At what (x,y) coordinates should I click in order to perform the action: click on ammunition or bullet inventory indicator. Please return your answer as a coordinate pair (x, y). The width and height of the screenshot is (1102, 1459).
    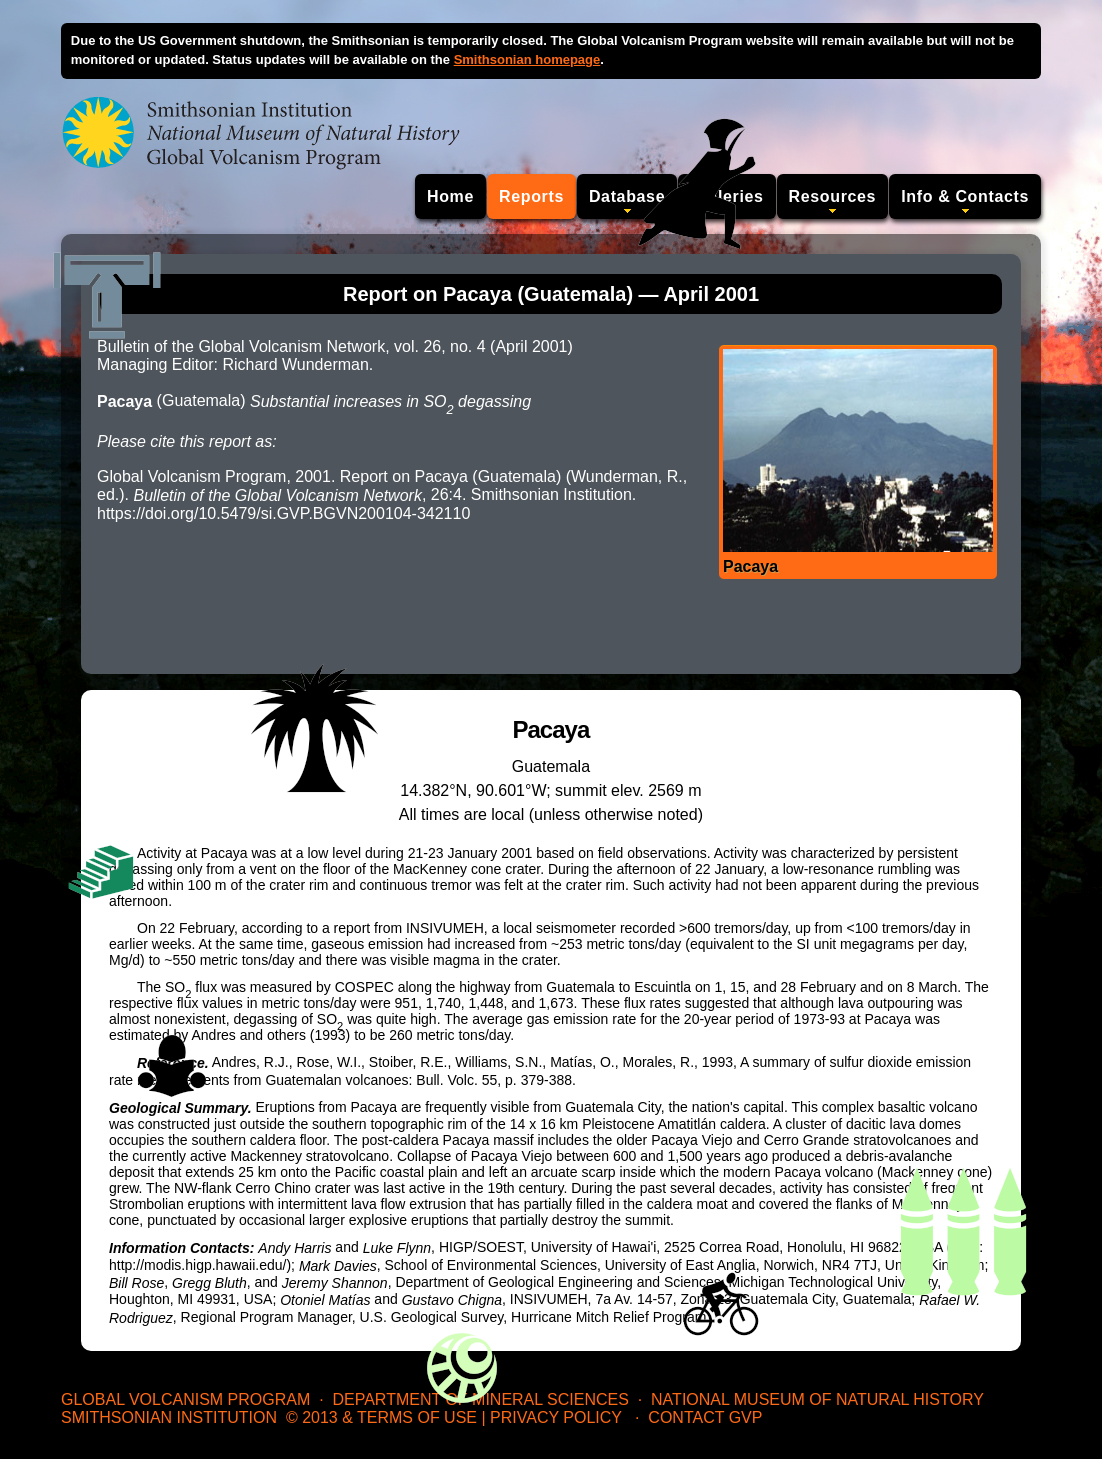
    Looking at the image, I should click on (963, 1231).